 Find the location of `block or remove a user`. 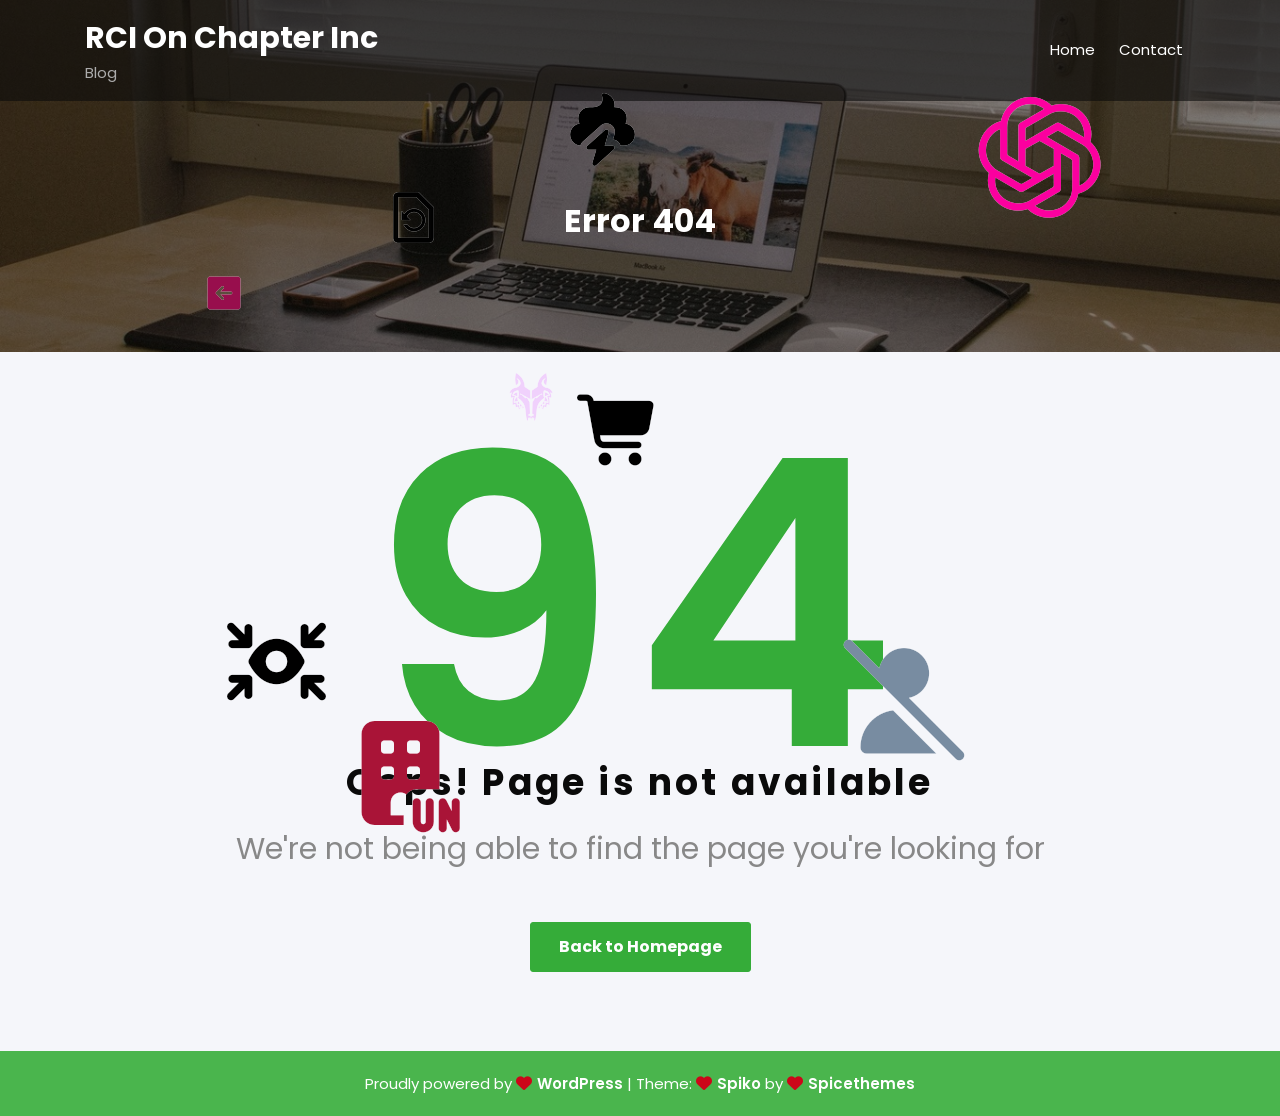

block or remove a user is located at coordinates (904, 700).